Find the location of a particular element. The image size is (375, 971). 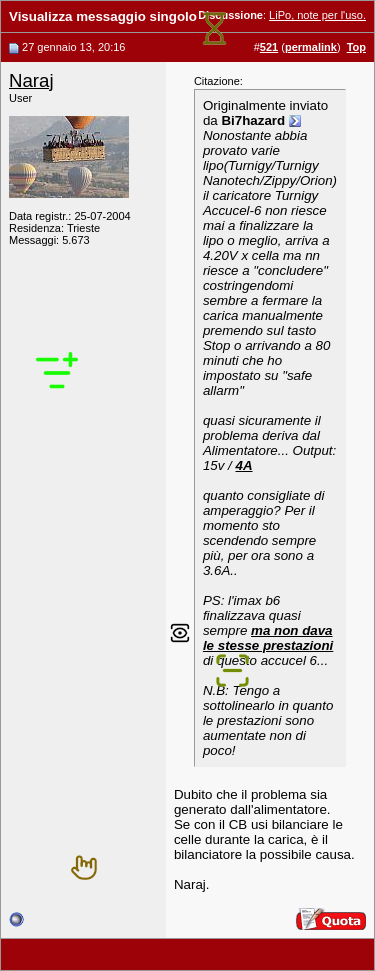

add a new filter to the list is located at coordinates (57, 373).